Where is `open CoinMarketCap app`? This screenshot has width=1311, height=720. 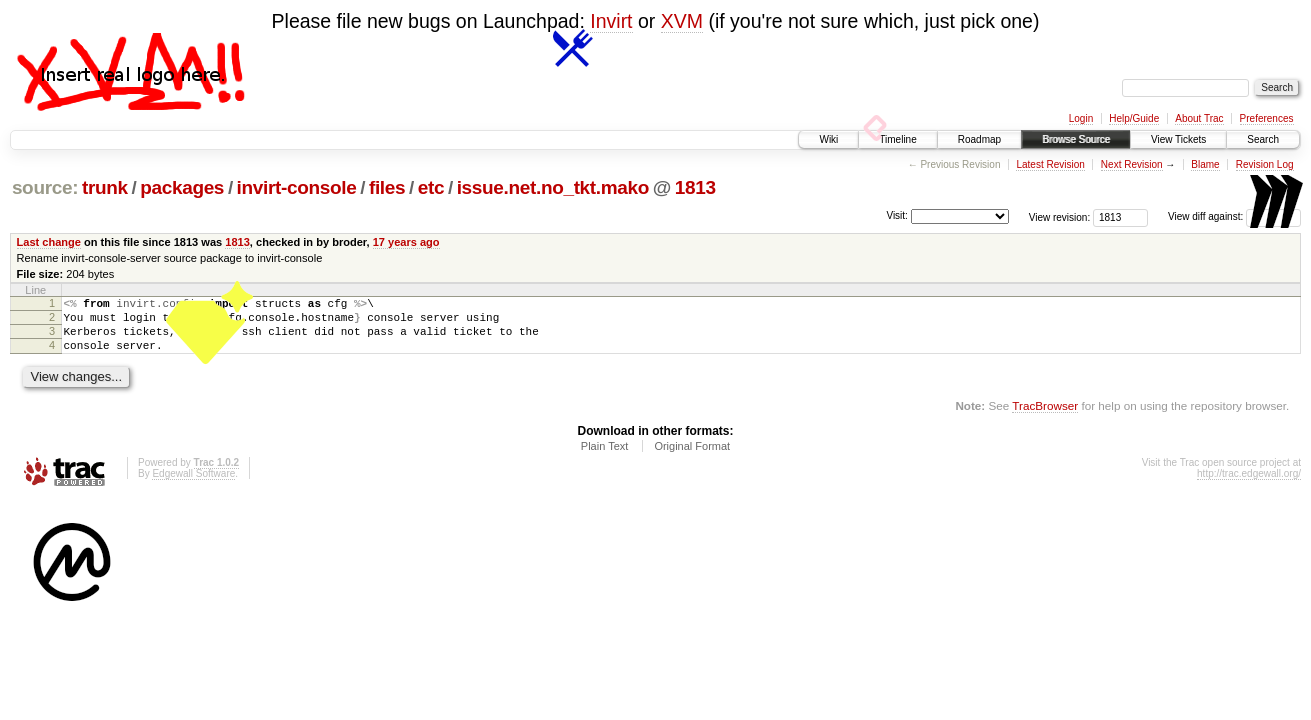
open CoinMarketCap app is located at coordinates (72, 562).